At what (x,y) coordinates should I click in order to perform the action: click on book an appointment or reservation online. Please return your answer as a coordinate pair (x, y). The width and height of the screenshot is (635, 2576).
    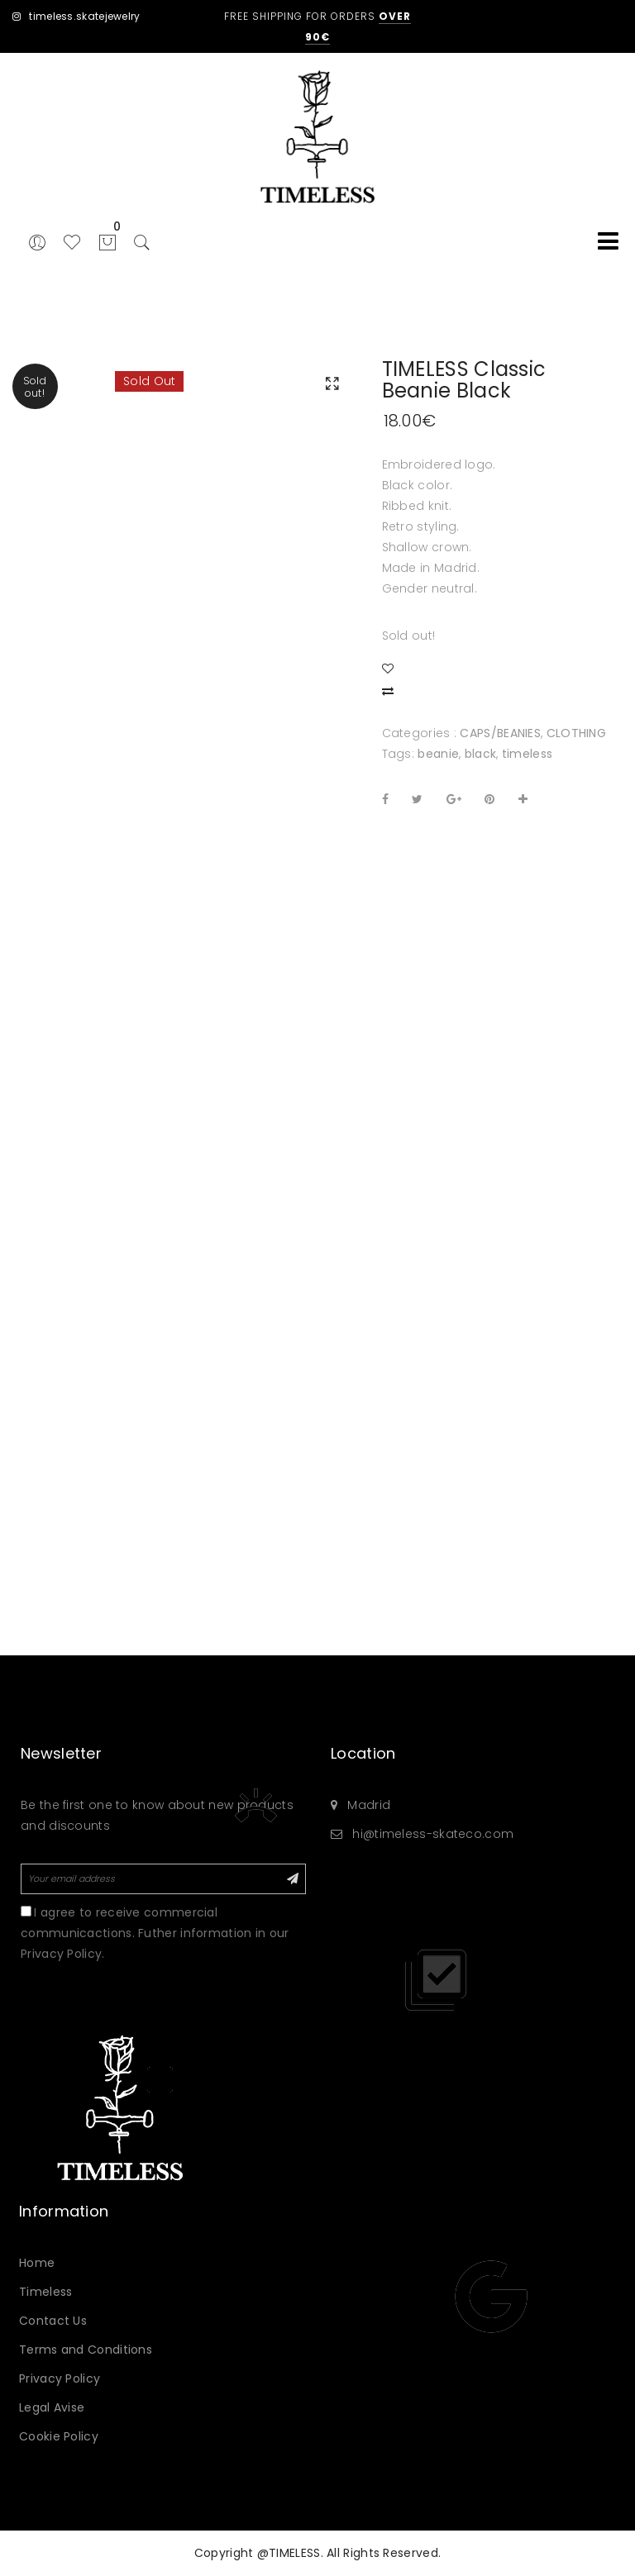
    Looking at the image, I should click on (172, 1783).